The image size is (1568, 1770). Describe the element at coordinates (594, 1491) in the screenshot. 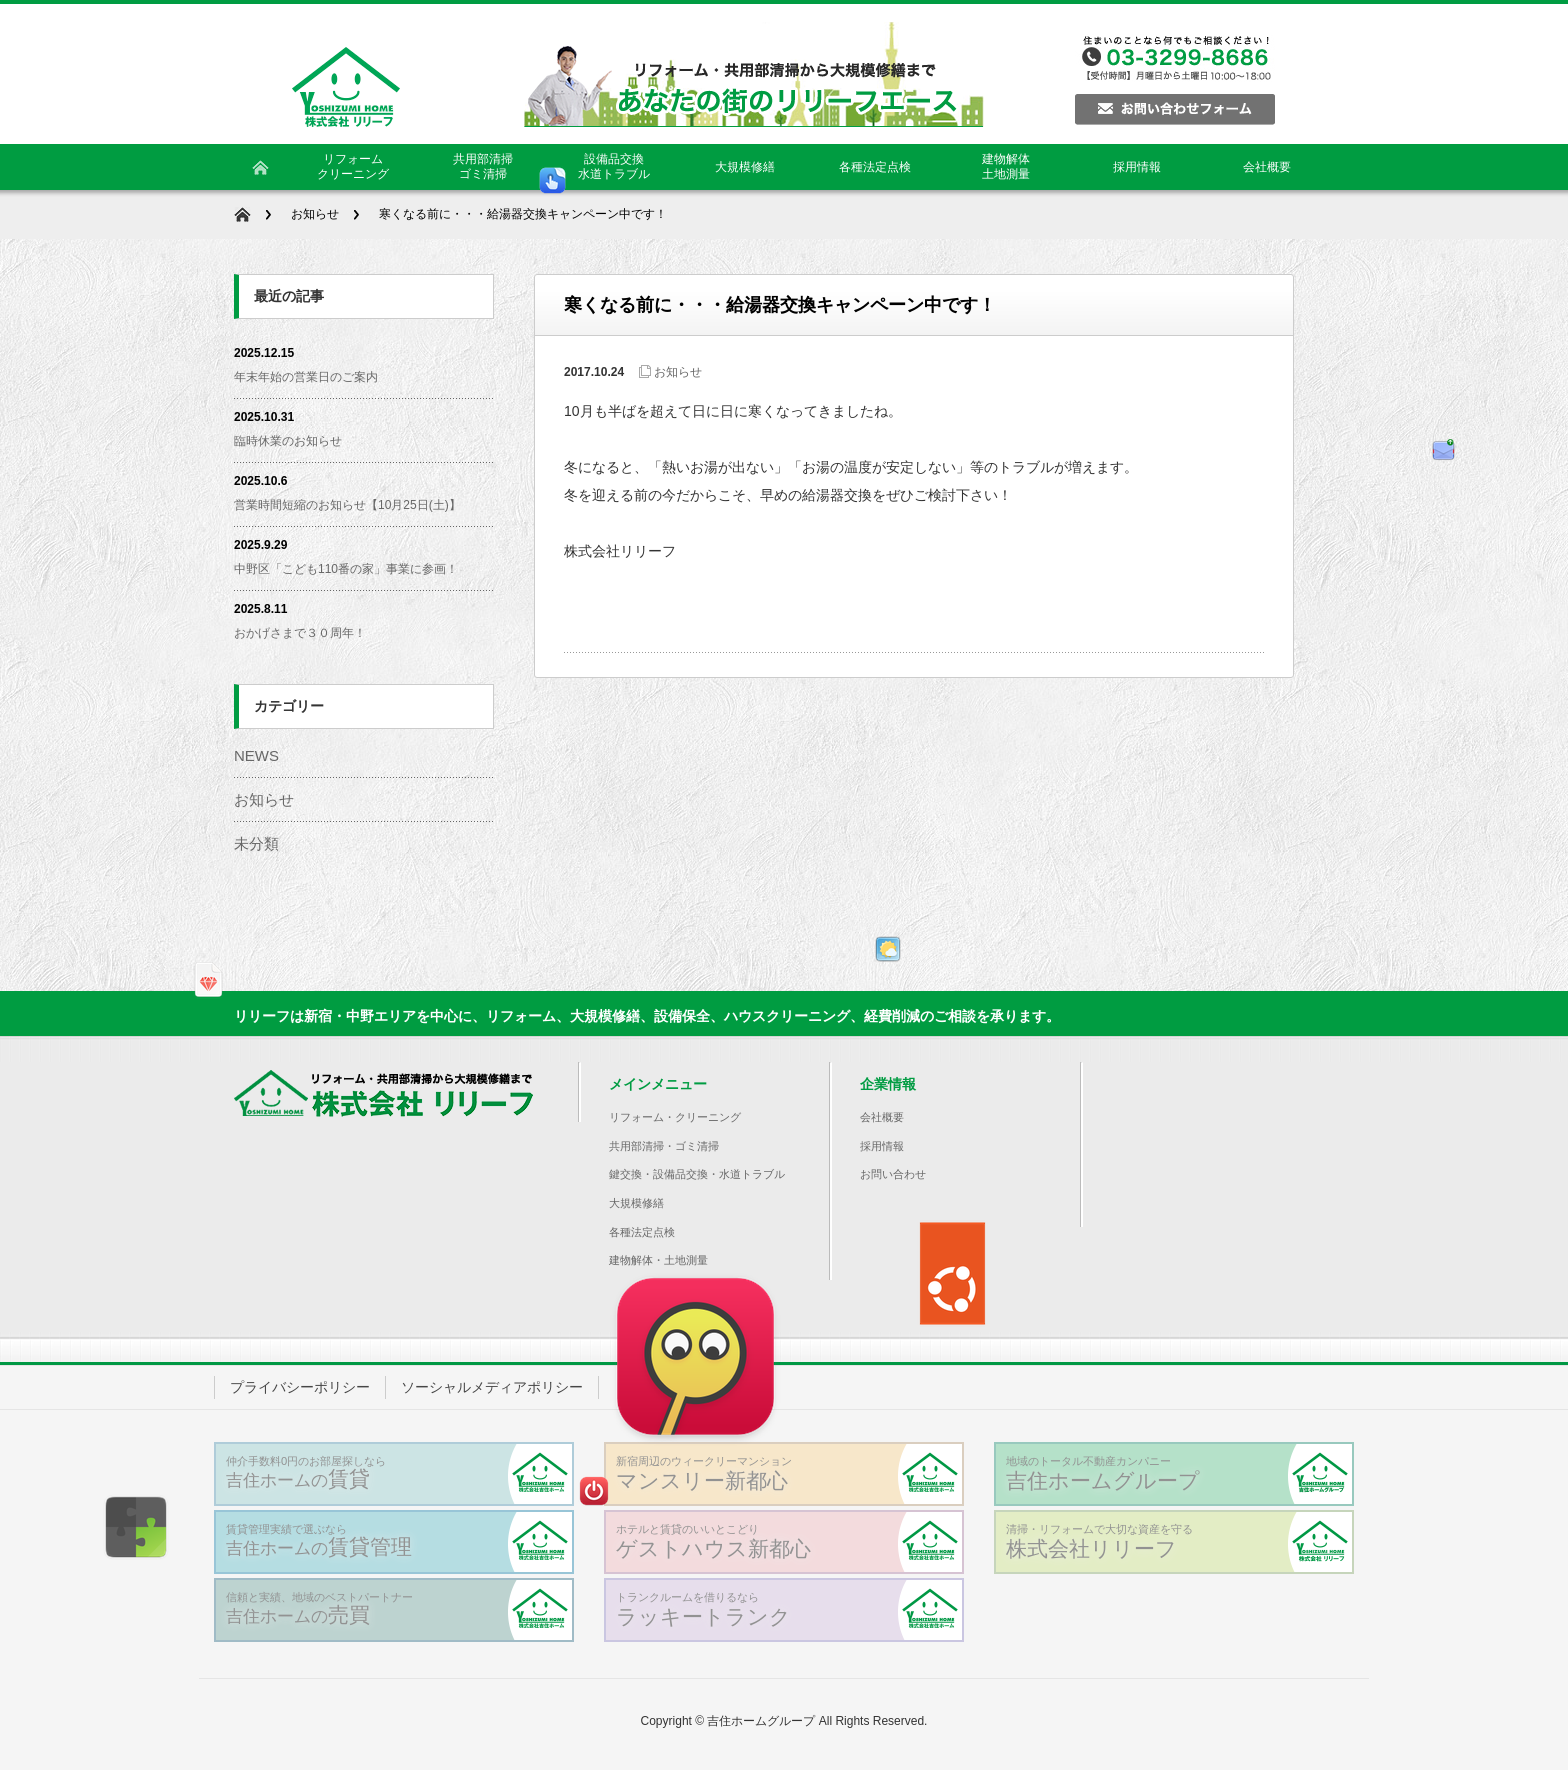

I see `shut down or power off the device` at that location.